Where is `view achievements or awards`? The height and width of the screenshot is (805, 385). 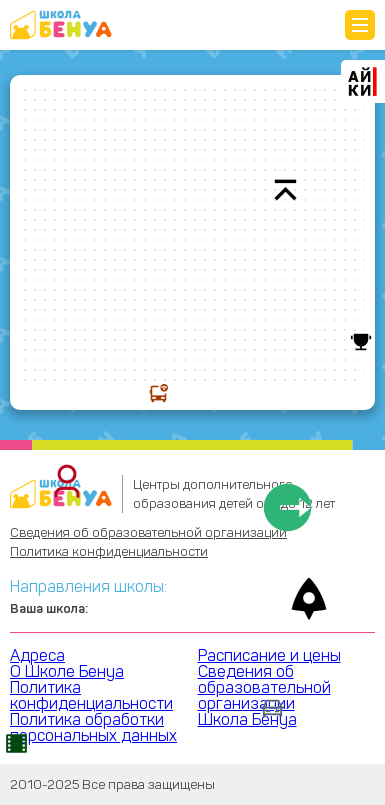
view achievements or awards is located at coordinates (361, 342).